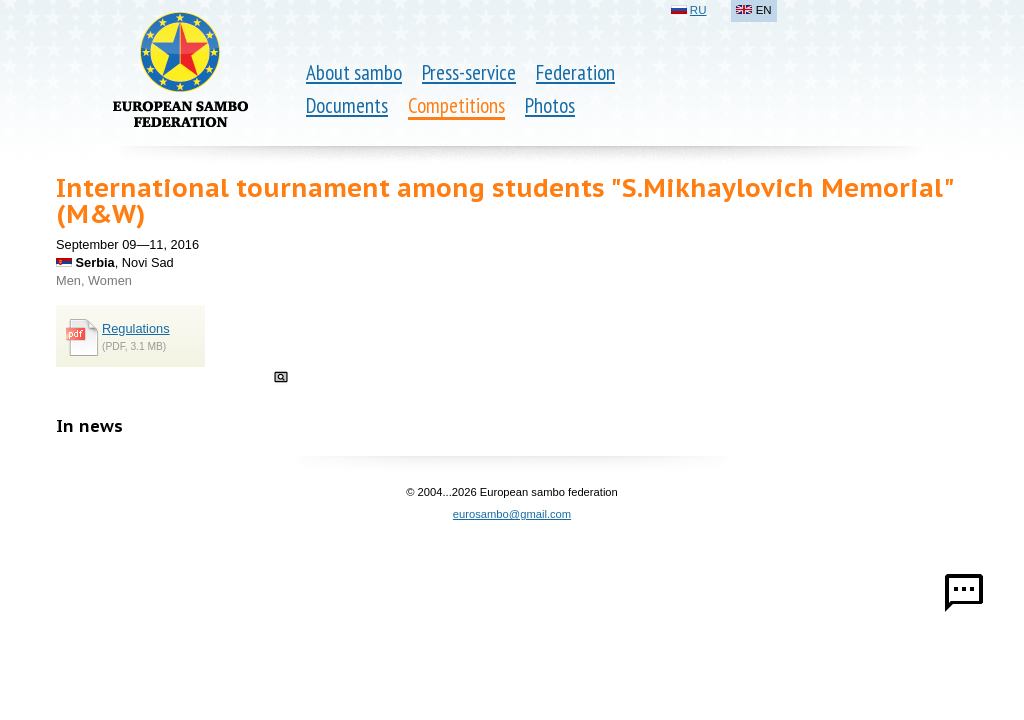  What do you see at coordinates (964, 593) in the screenshot?
I see `open text messages` at bounding box center [964, 593].